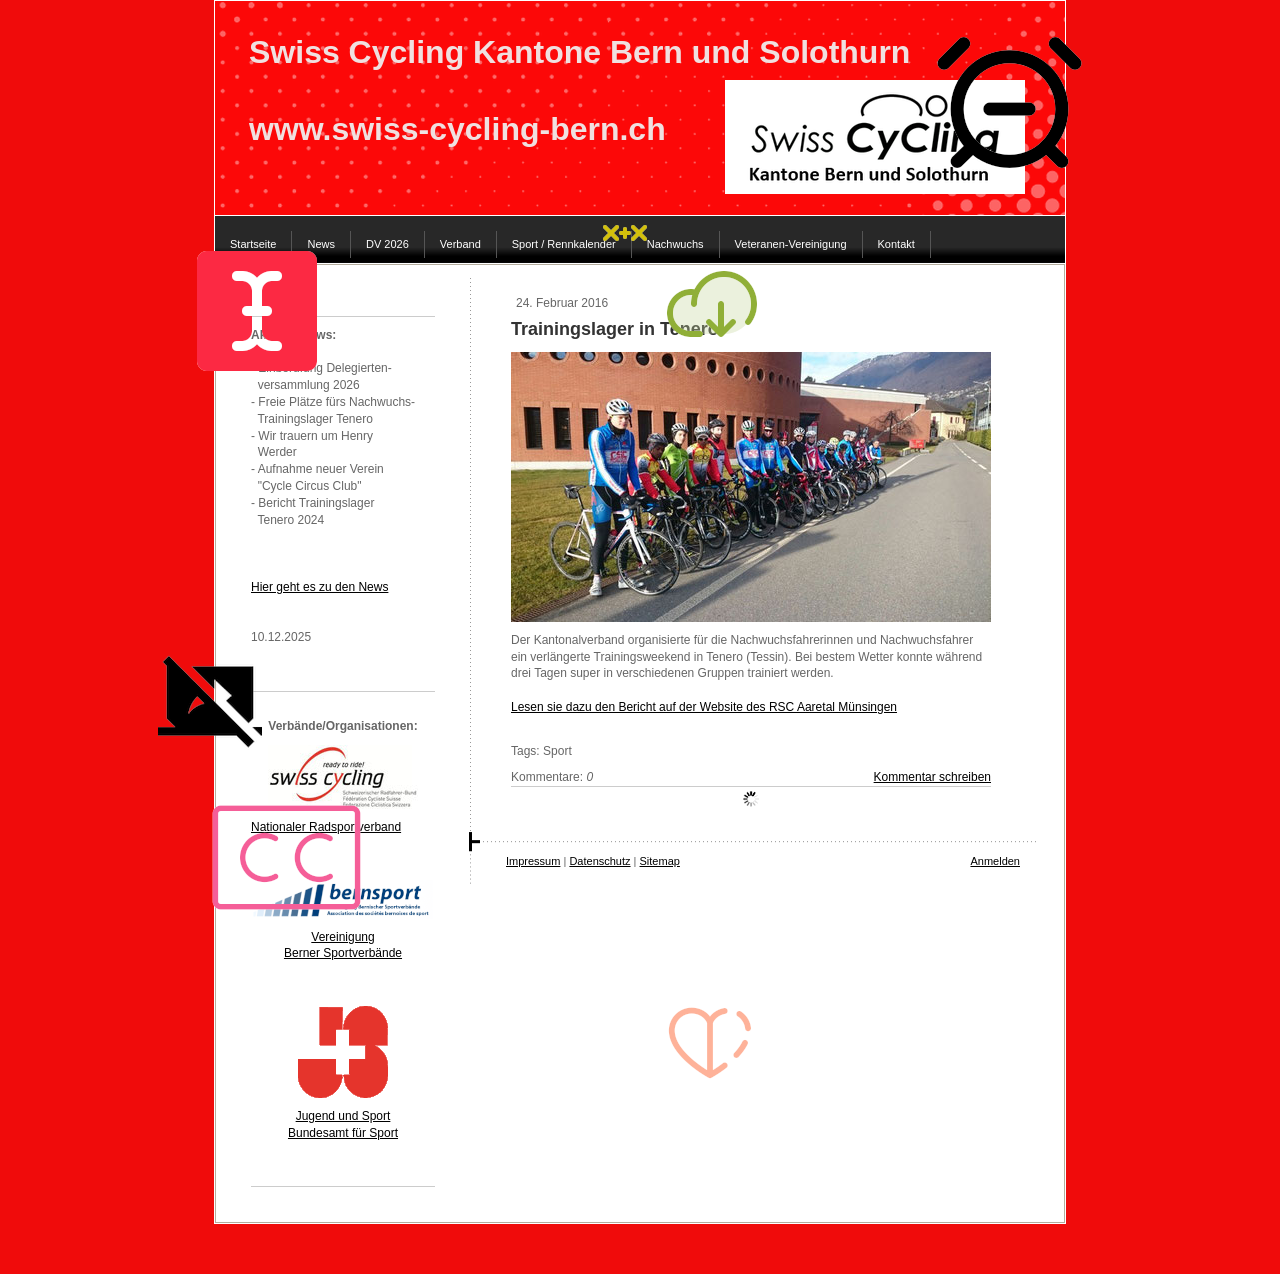  I want to click on mathematical expression or formula input, so click(625, 233).